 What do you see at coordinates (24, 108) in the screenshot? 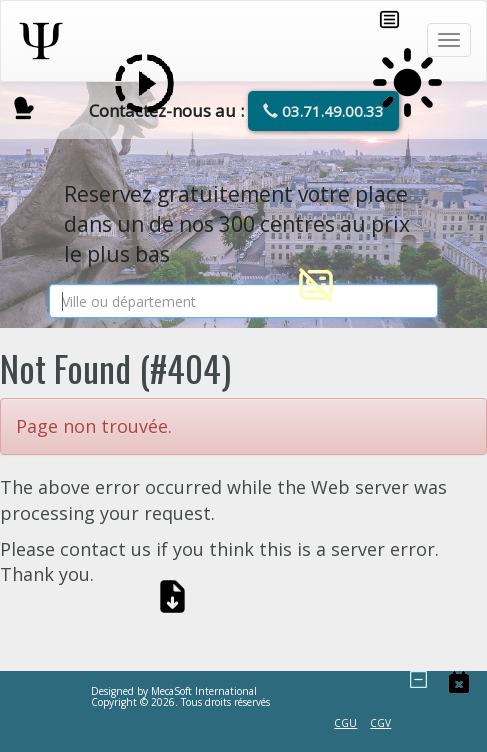
I see `indicates cold weather or winter conditions` at bounding box center [24, 108].